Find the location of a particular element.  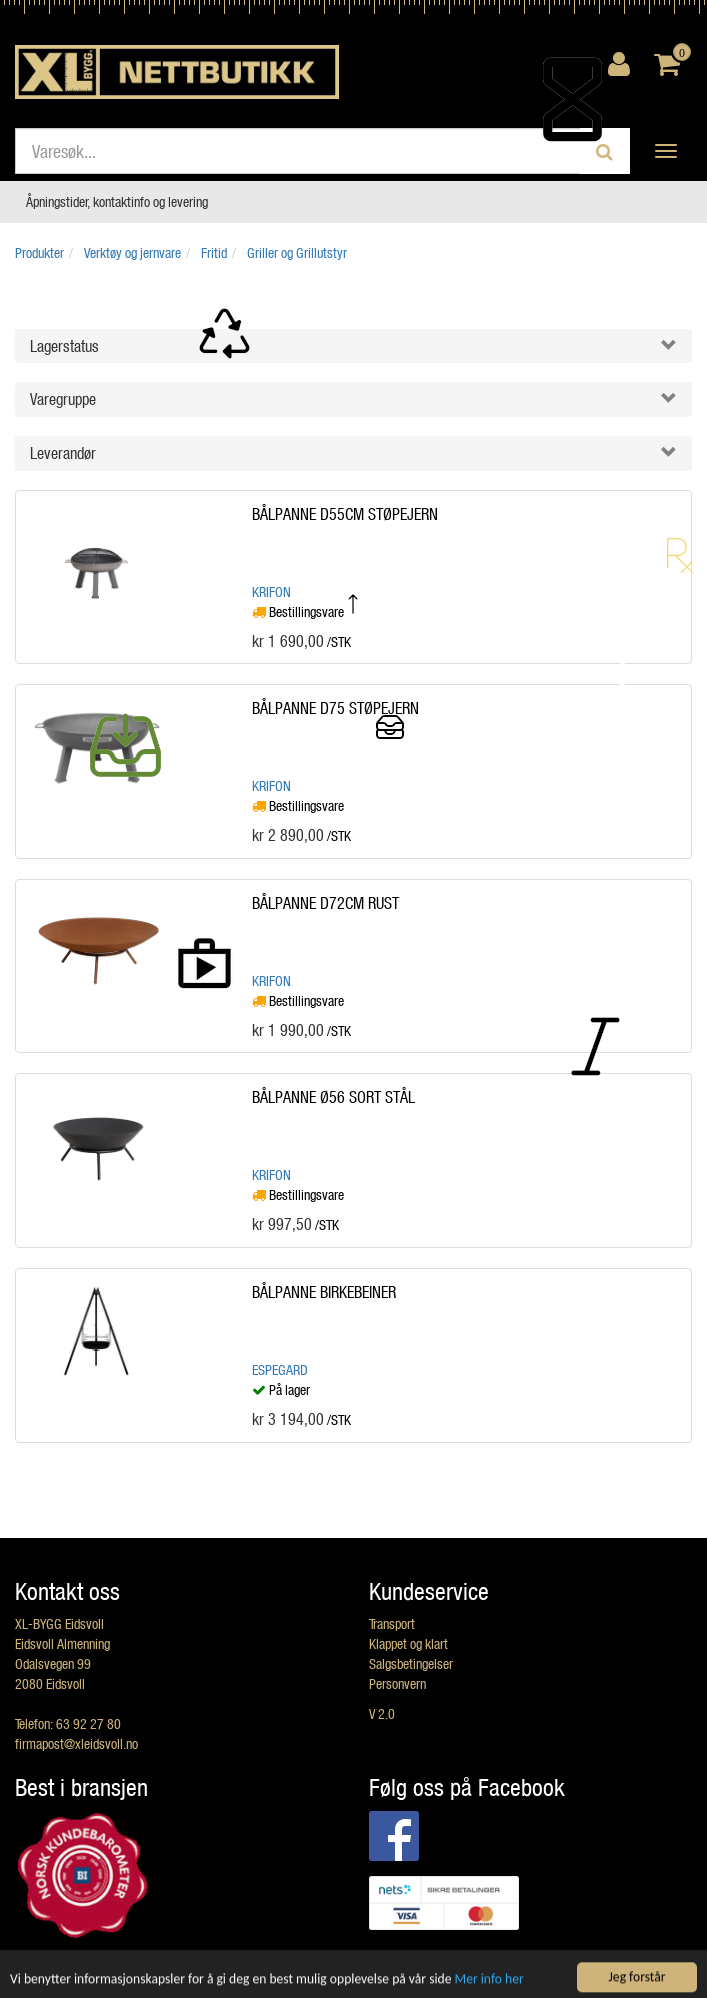

indicates loading or processing in progress is located at coordinates (572, 99).